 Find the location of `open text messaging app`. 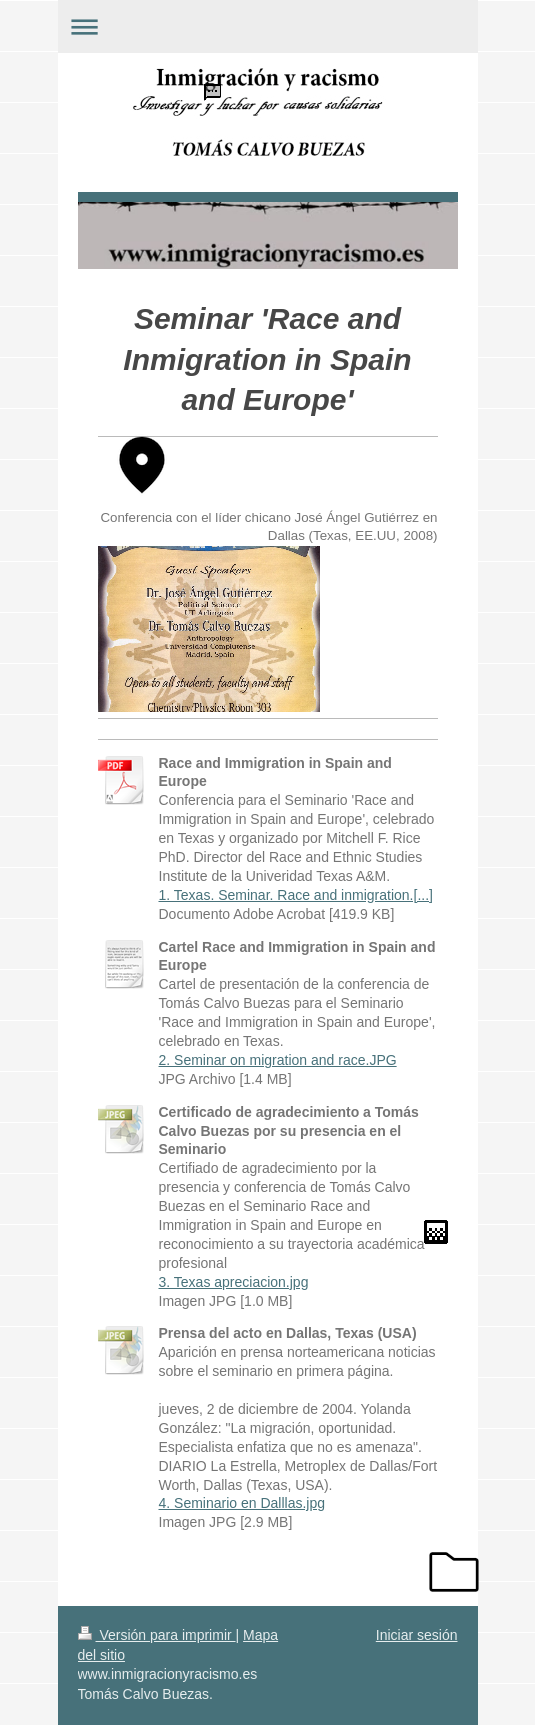

open text messaging app is located at coordinates (212, 92).